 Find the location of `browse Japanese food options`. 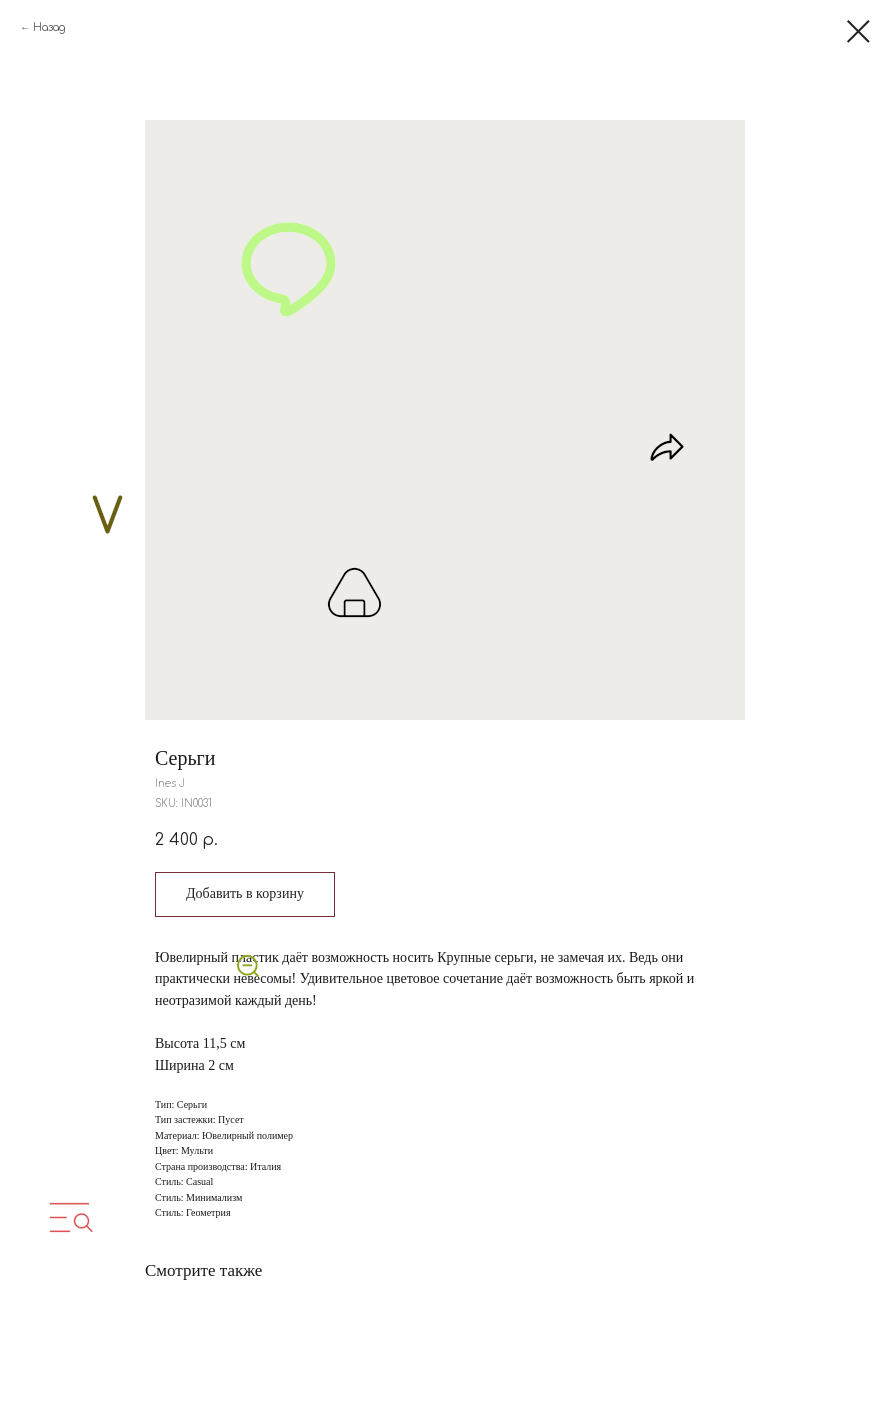

browse Japanese food options is located at coordinates (354, 592).